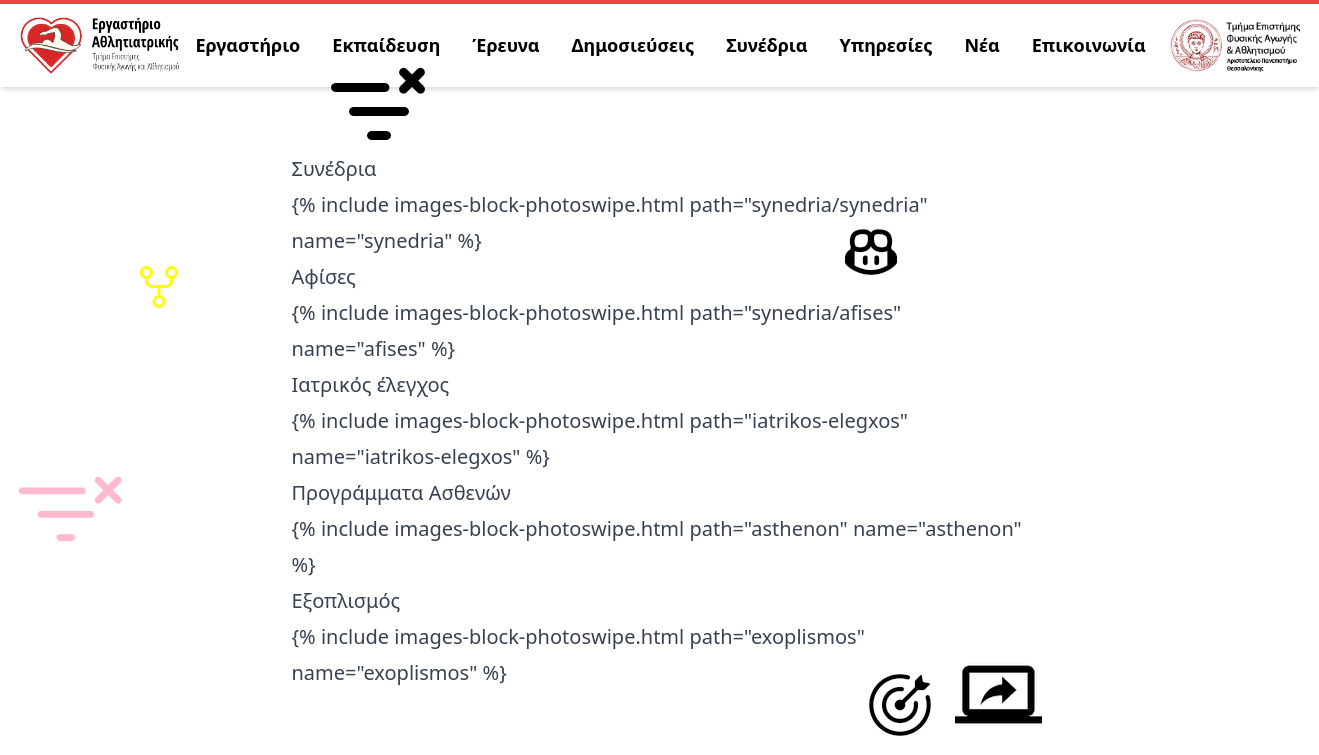 This screenshot has height=755, width=1319. What do you see at coordinates (70, 515) in the screenshot?
I see `clear all active filters` at bounding box center [70, 515].